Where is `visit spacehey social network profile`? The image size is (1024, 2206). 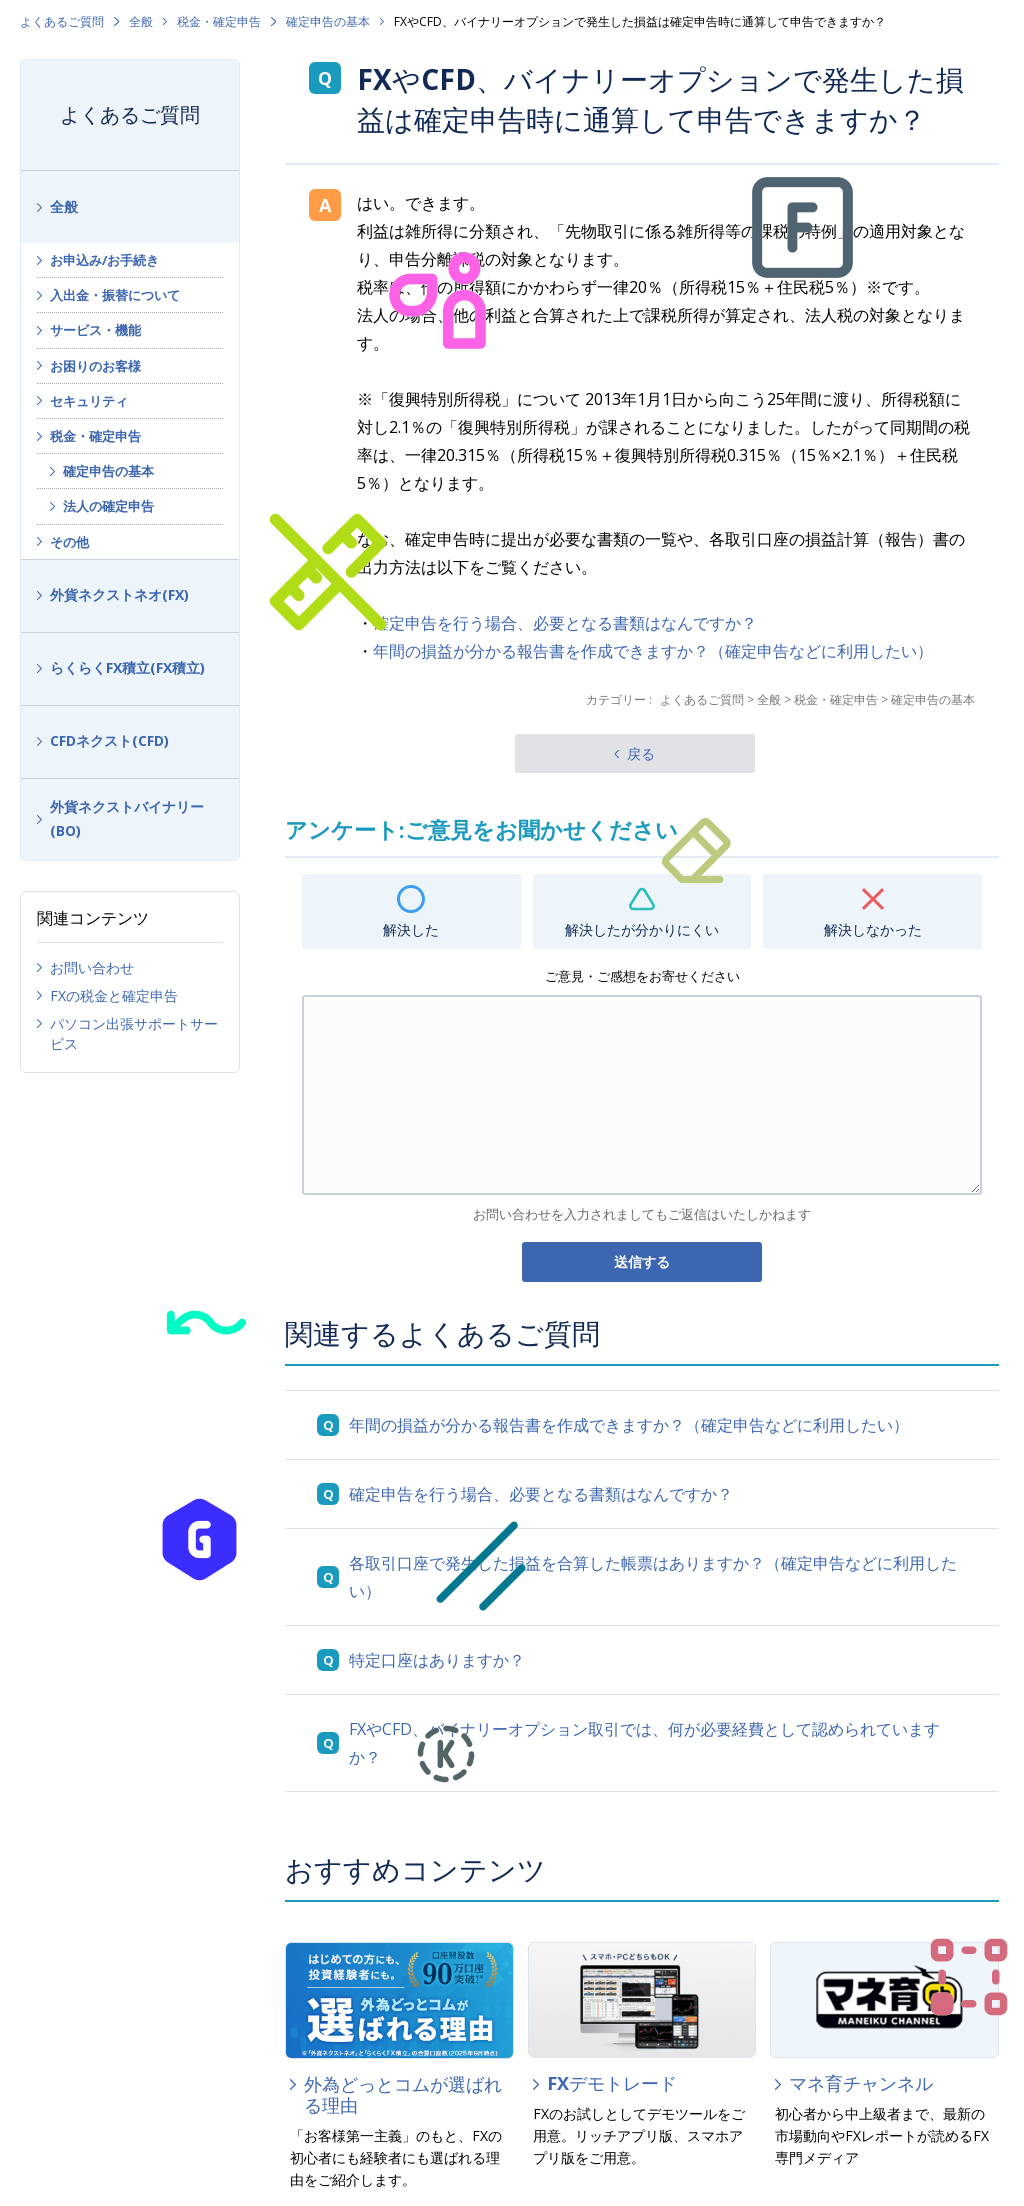
visit spacehey social network profile is located at coordinates (437, 300).